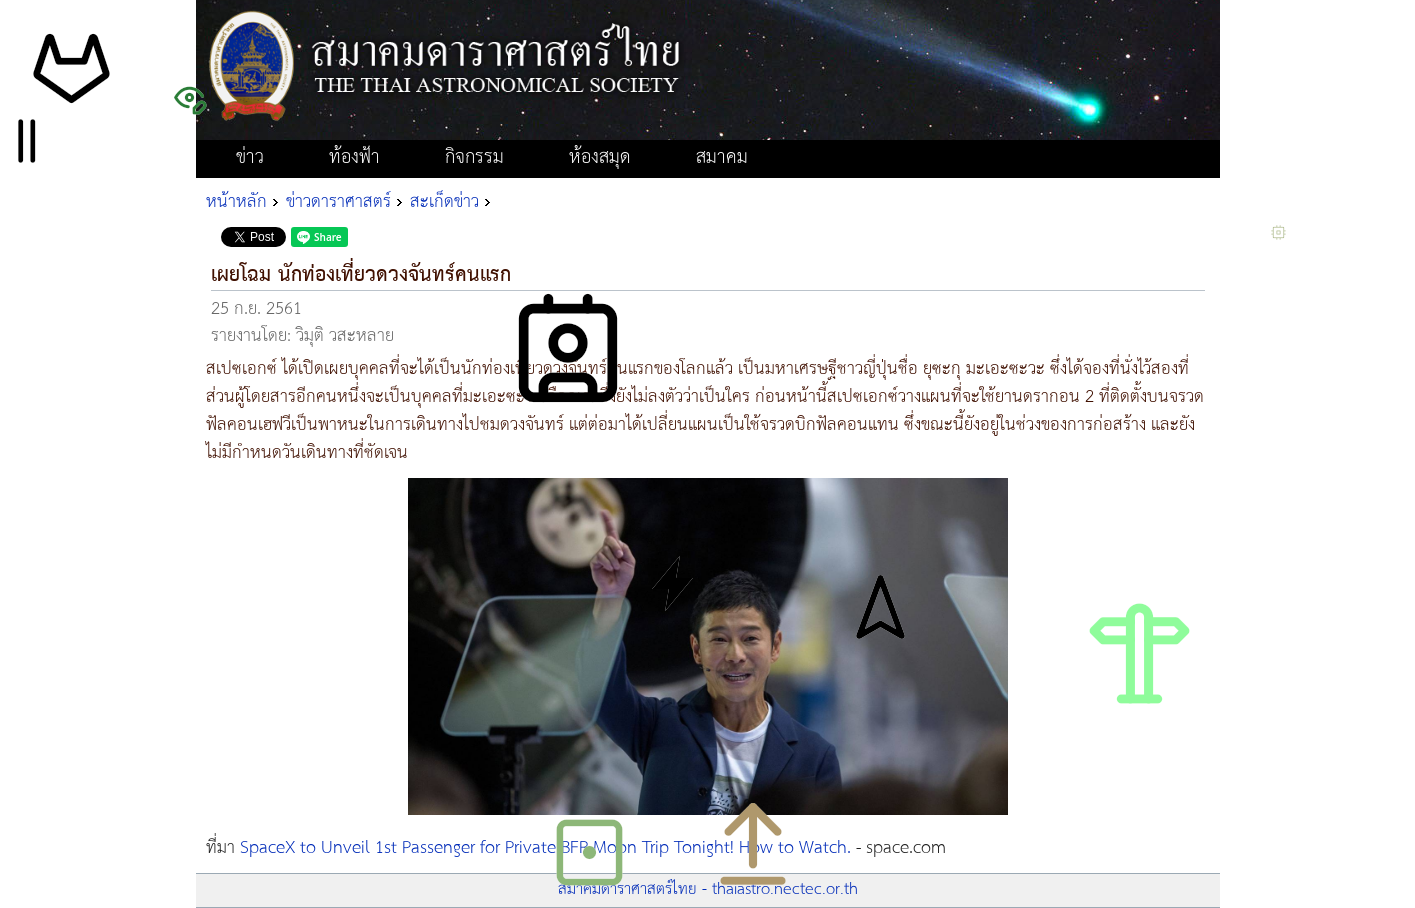  I want to click on view contact details, so click(568, 348).